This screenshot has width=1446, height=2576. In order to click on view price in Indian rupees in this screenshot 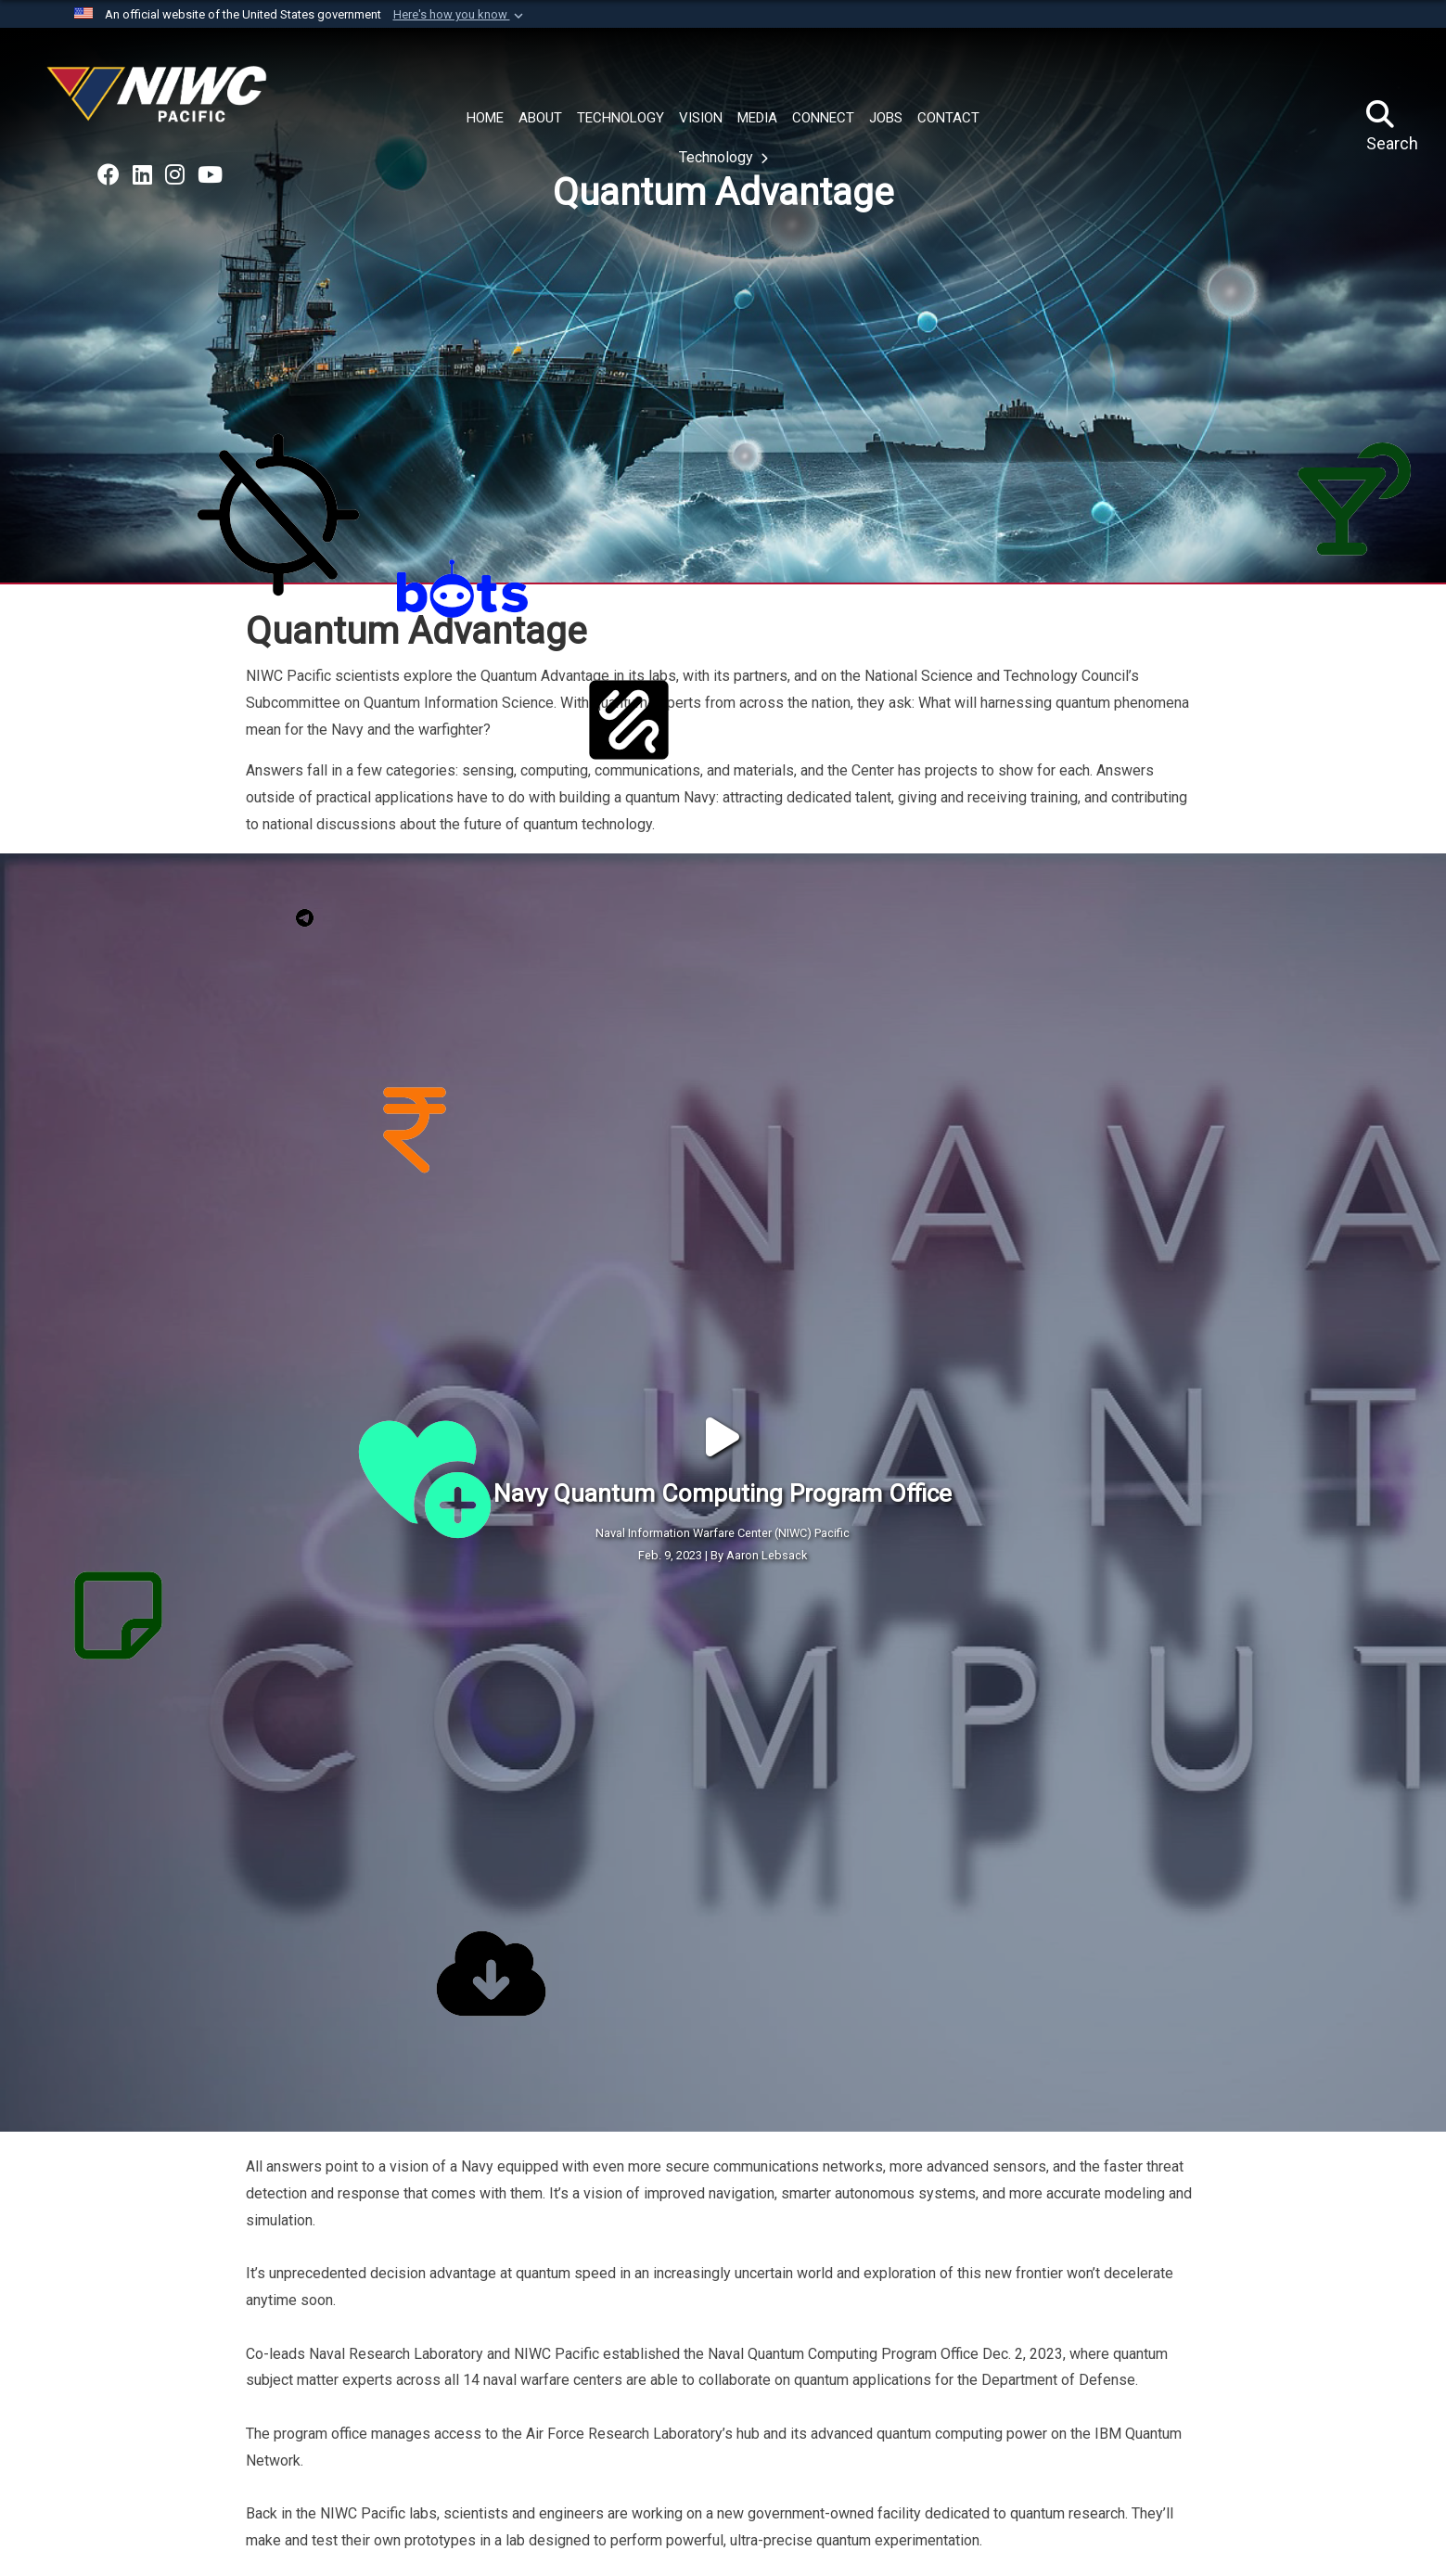, I will do `click(411, 1128)`.